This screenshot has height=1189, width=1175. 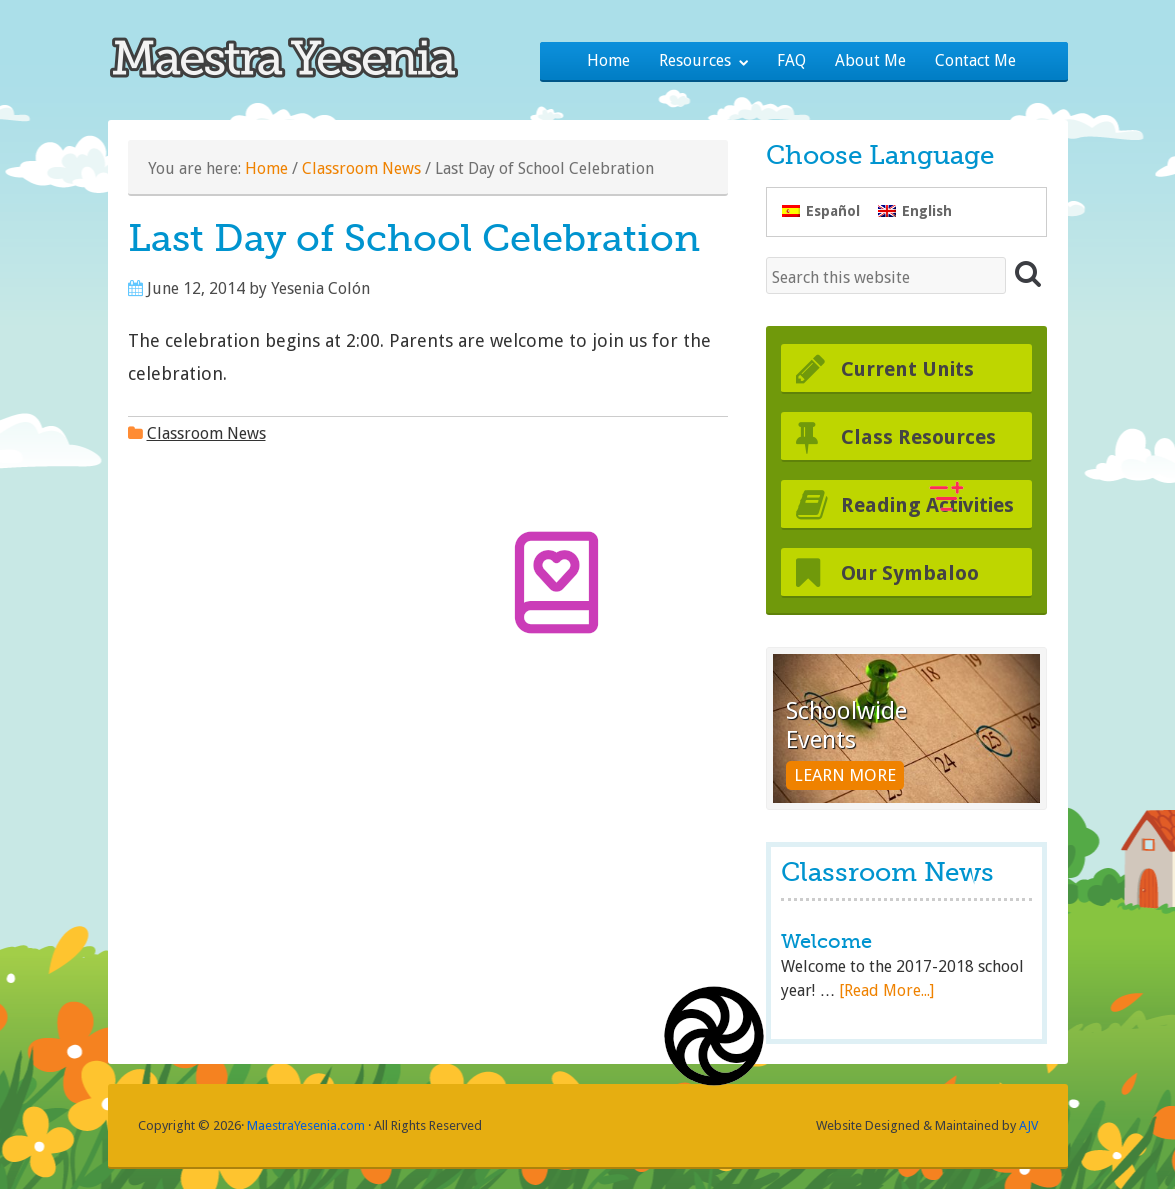 What do you see at coordinates (946, 498) in the screenshot?
I see `add a new filter to the list` at bounding box center [946, 498].